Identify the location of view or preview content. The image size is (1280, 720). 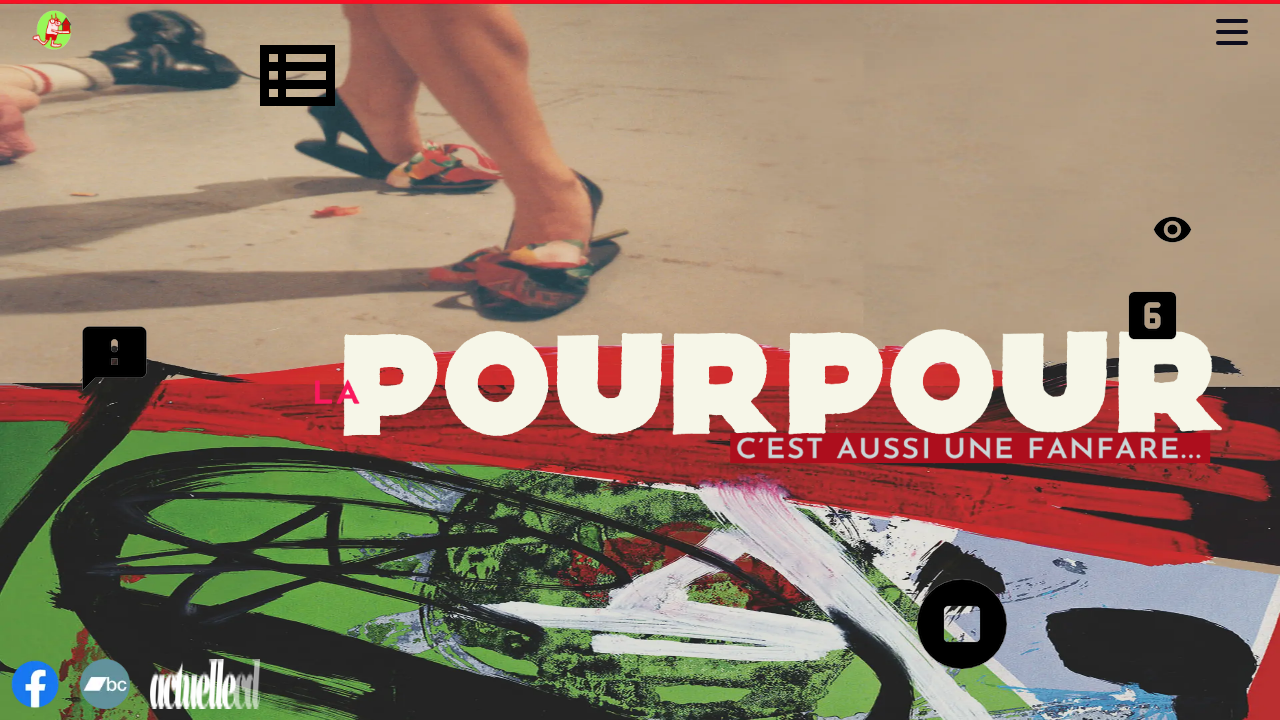
(1172, 229).